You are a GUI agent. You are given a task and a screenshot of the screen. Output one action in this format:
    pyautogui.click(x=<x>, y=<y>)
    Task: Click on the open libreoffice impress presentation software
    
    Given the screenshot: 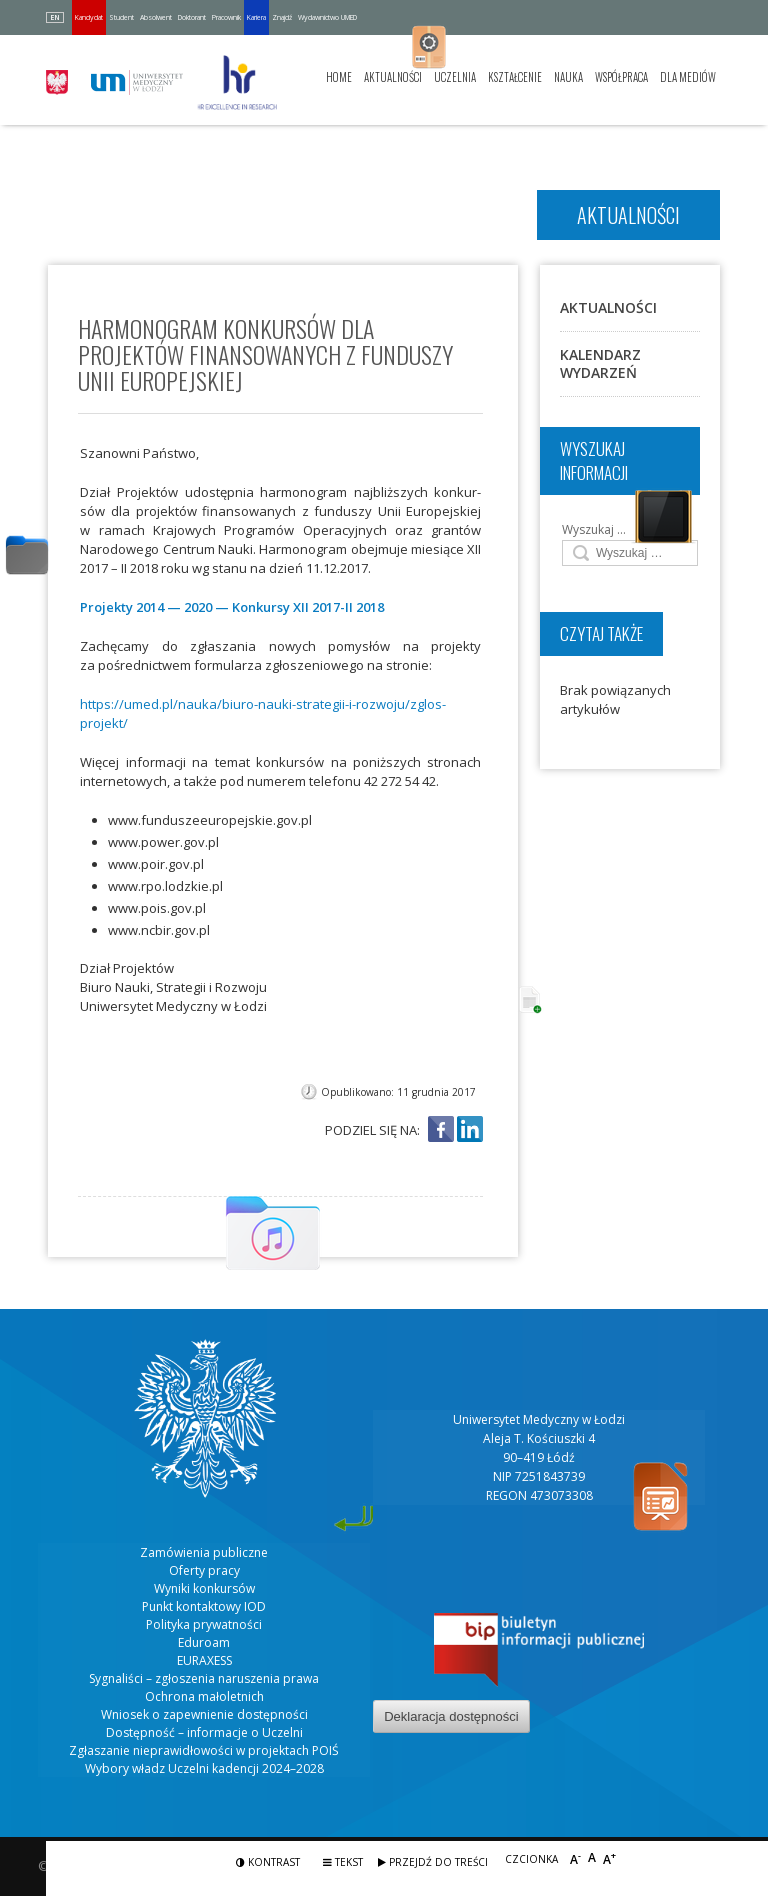 What is the action you would take?
    pyautogui.click(x=660, y=1496)
    